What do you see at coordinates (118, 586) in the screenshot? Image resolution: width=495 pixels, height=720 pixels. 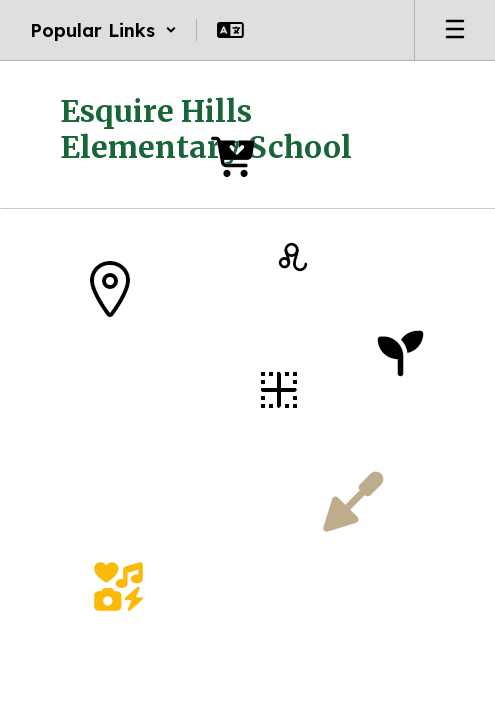 I see `browse icon library or icon collection` at bounding box center [118, 586].